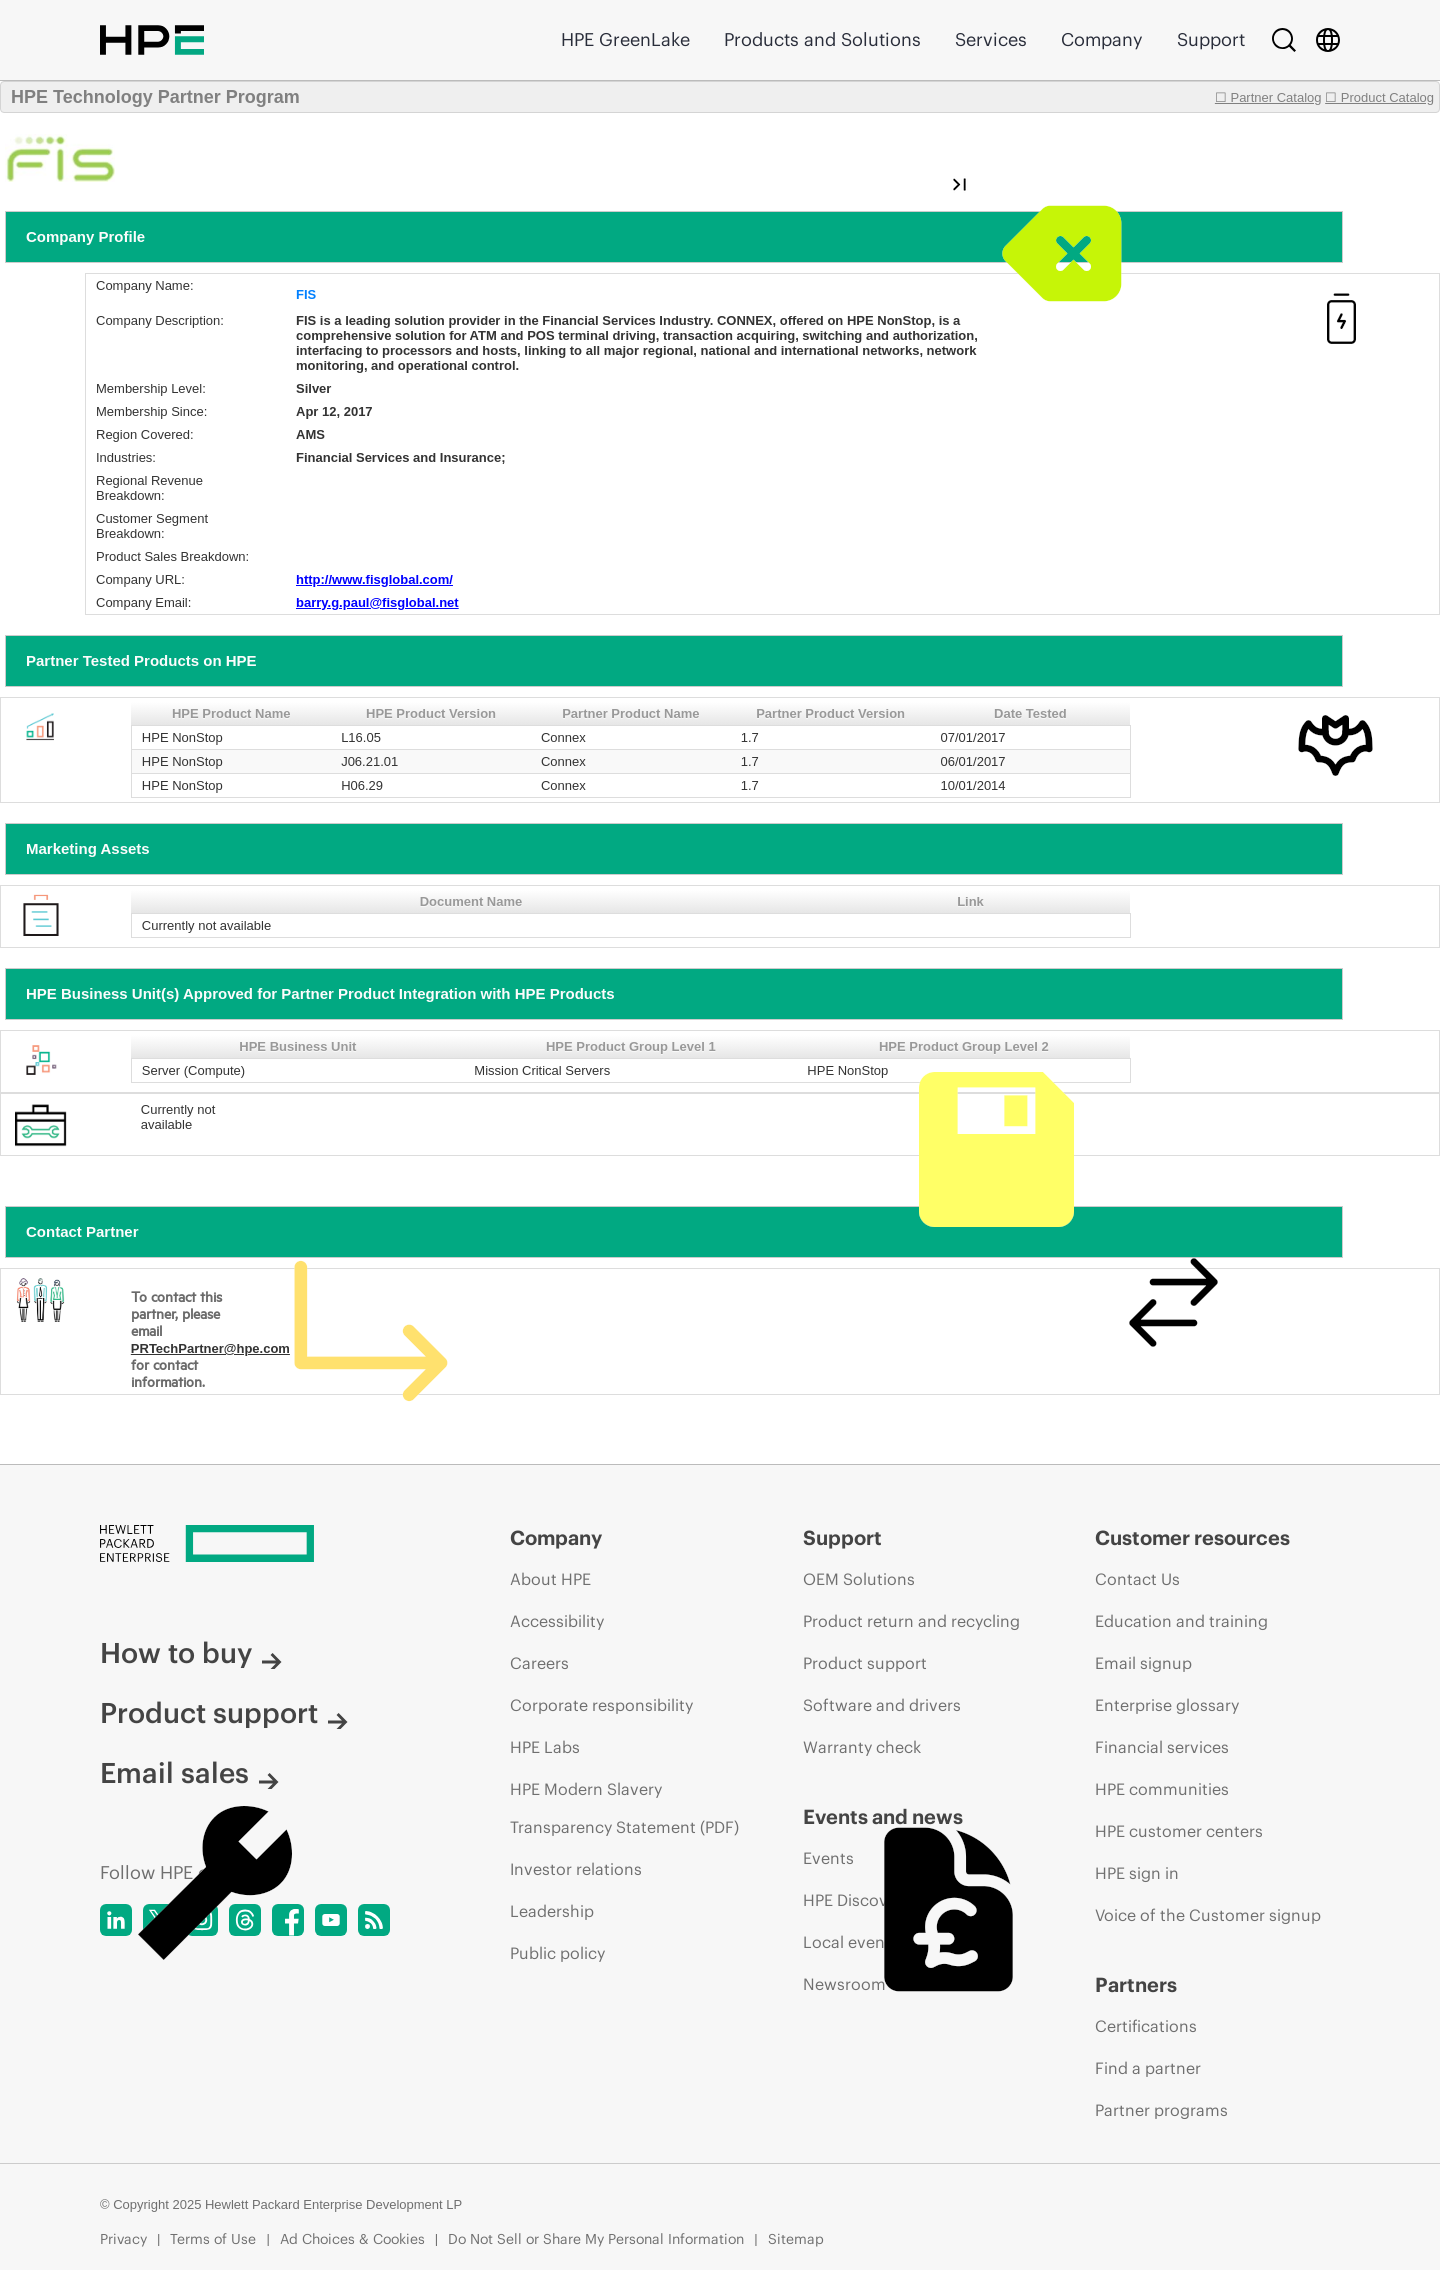  What do you see at coordinates (1341, 319) in the screenshot?
I see `indicates device is currently charging` at bounding box center [1341, 319].